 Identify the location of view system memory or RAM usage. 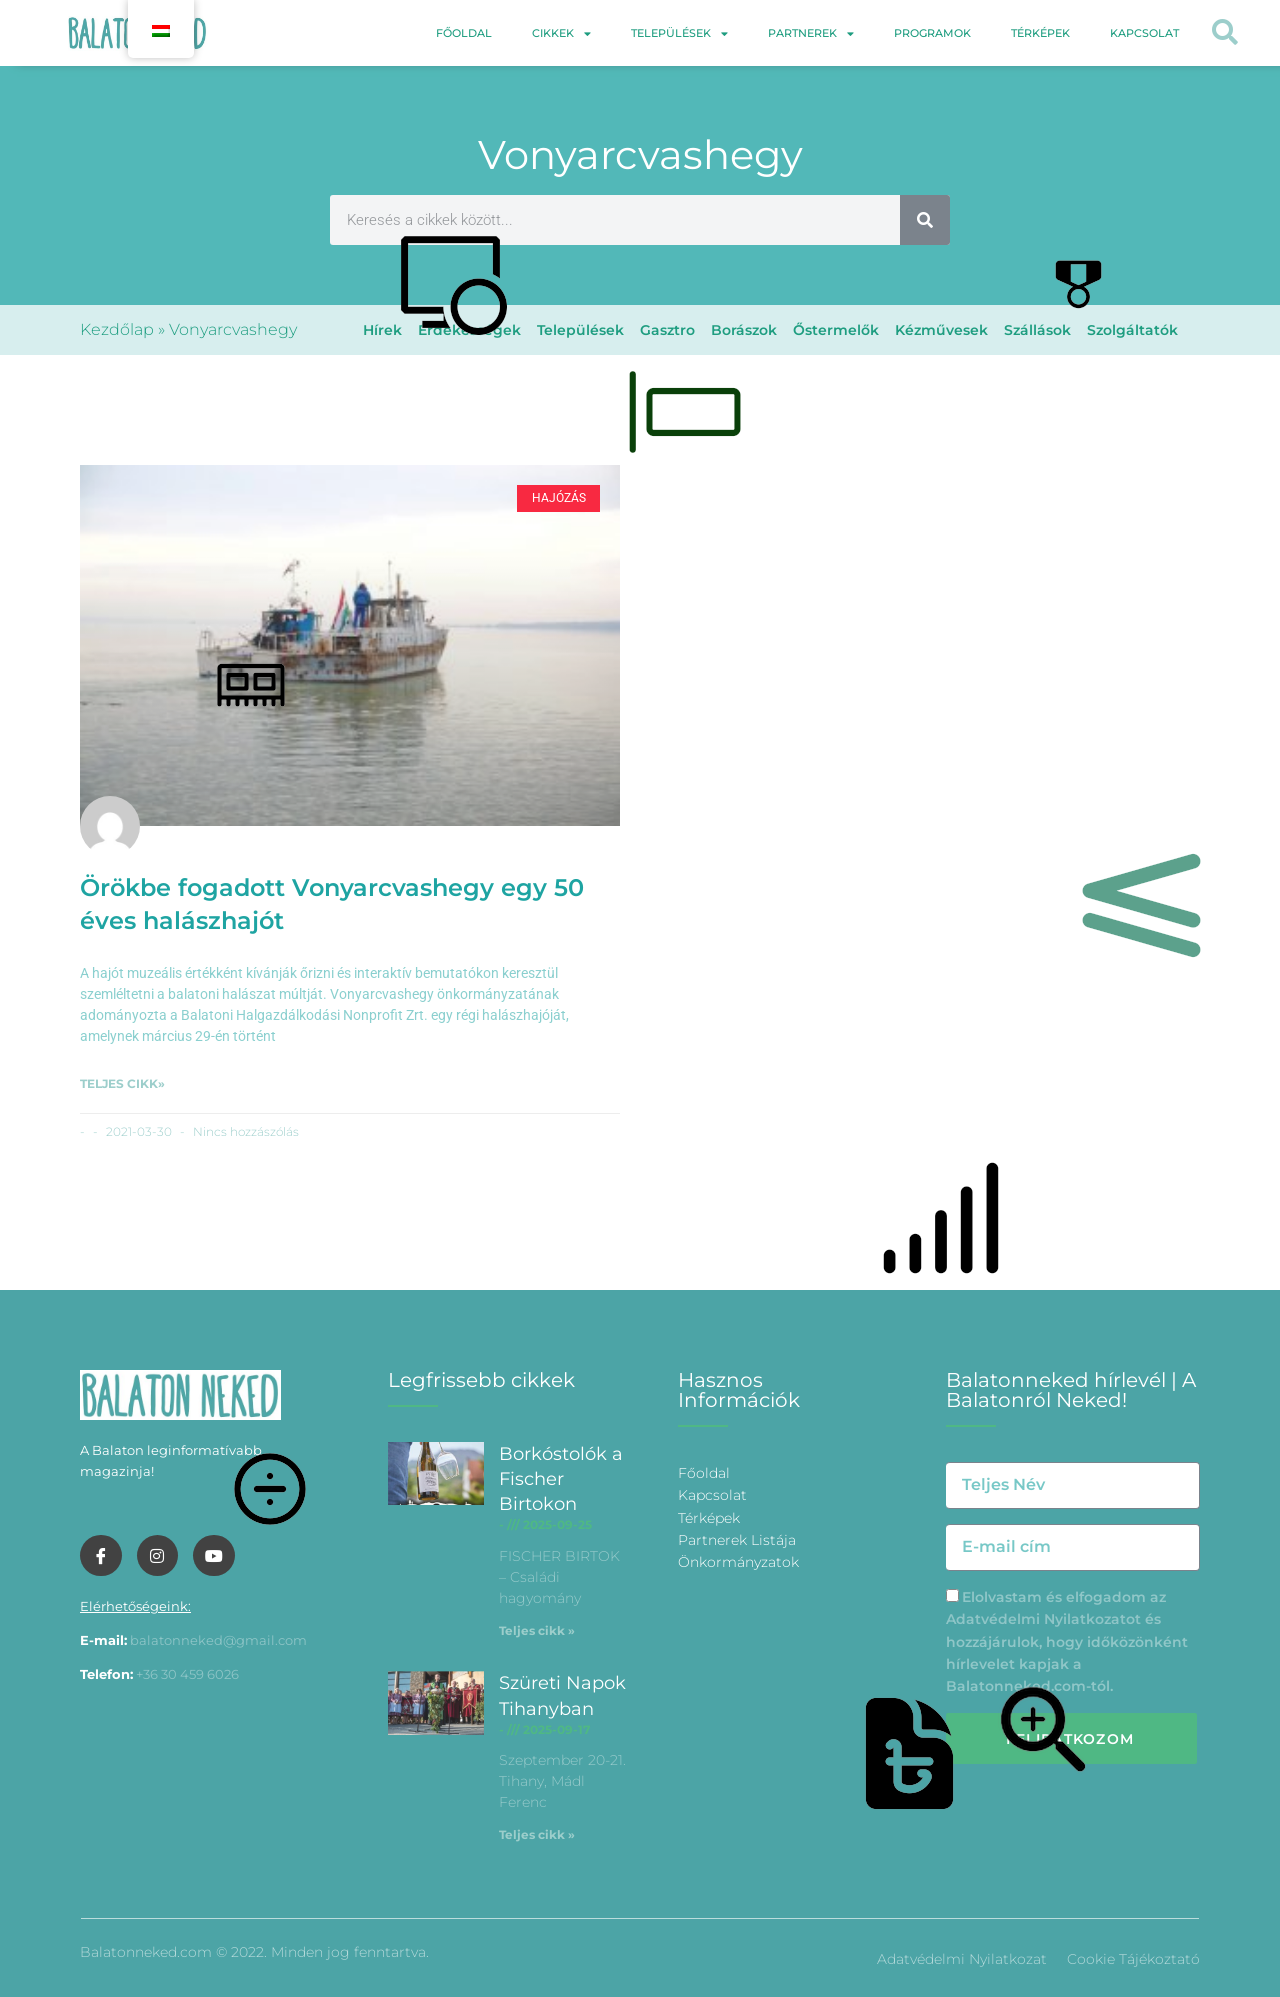
(251, 684).